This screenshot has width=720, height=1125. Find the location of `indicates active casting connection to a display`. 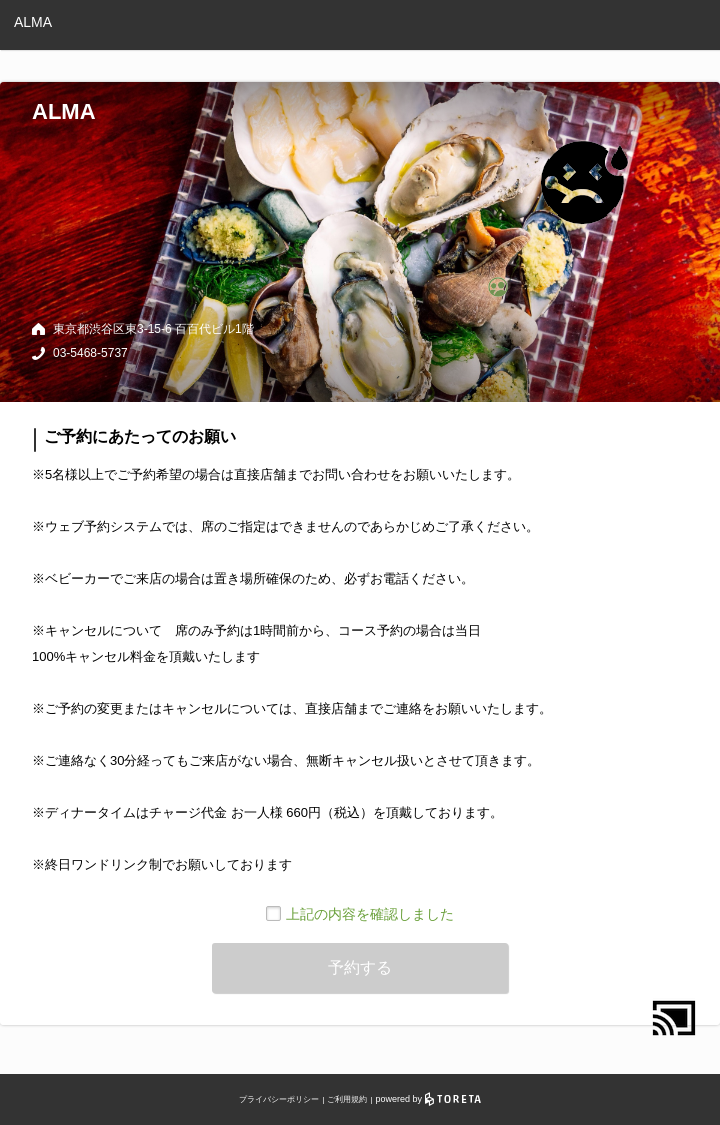

indicates active casting connection to a display is located at coordinates (674, 1018).